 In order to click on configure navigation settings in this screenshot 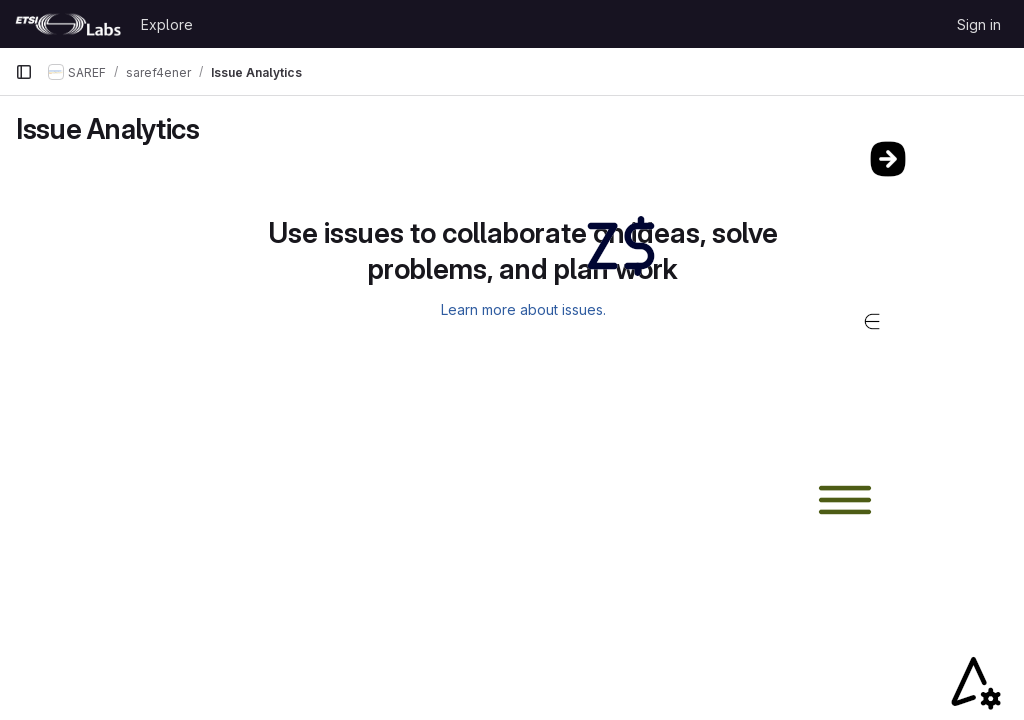, I will do `click(973, 681)`.